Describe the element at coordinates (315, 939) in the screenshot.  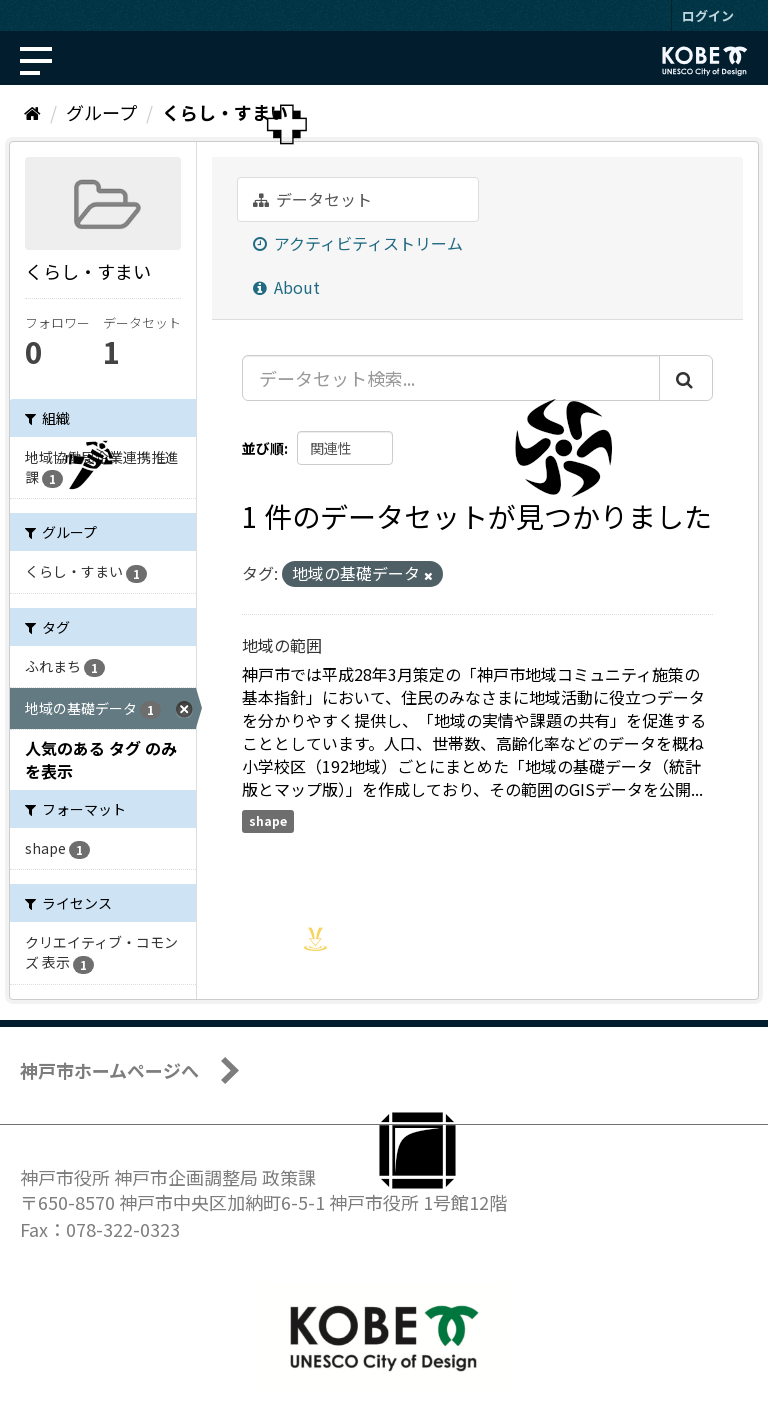
I see `indicates a drop zone or landing point` at that location.